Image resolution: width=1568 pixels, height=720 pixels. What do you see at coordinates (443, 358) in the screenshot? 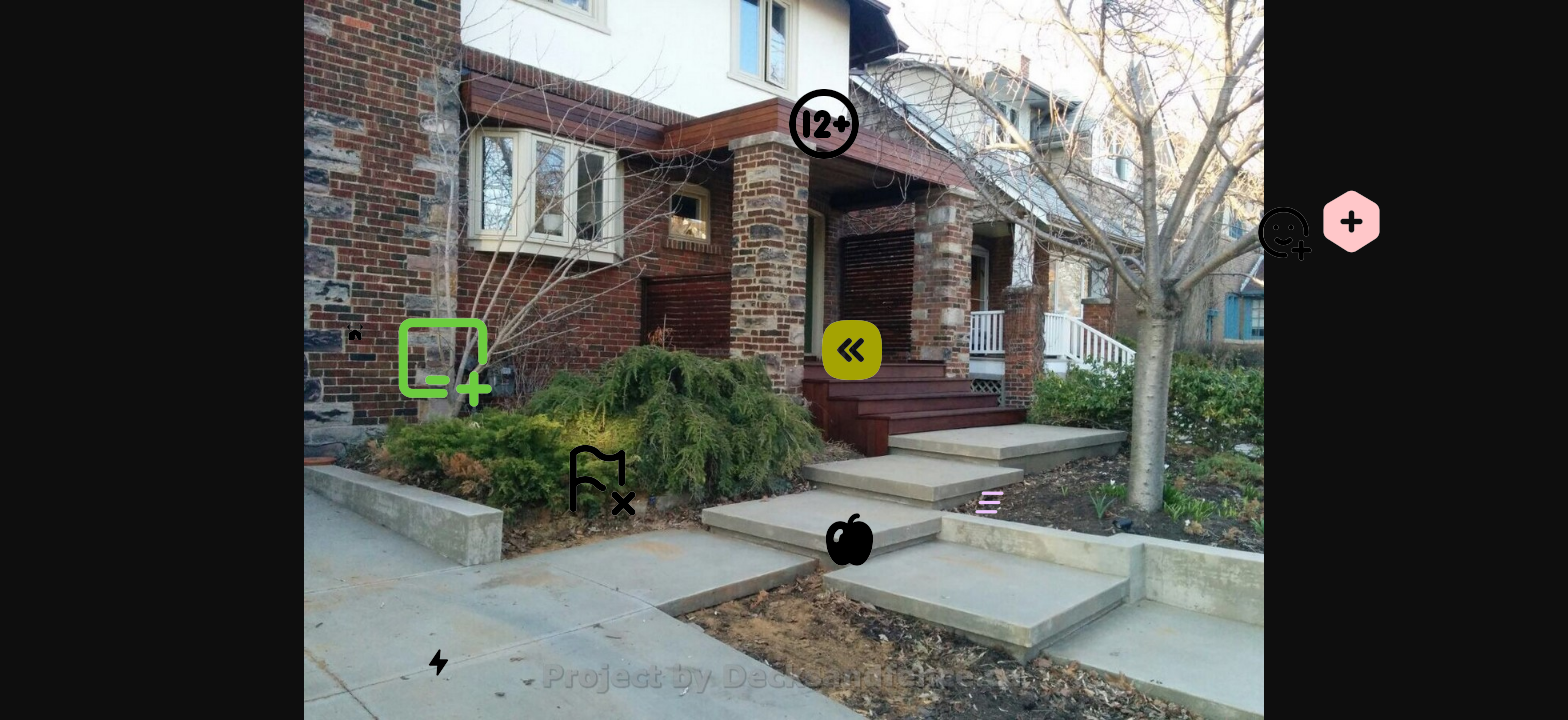
I see `add a new iPad or tablet device` at bounding box center [443, 358].